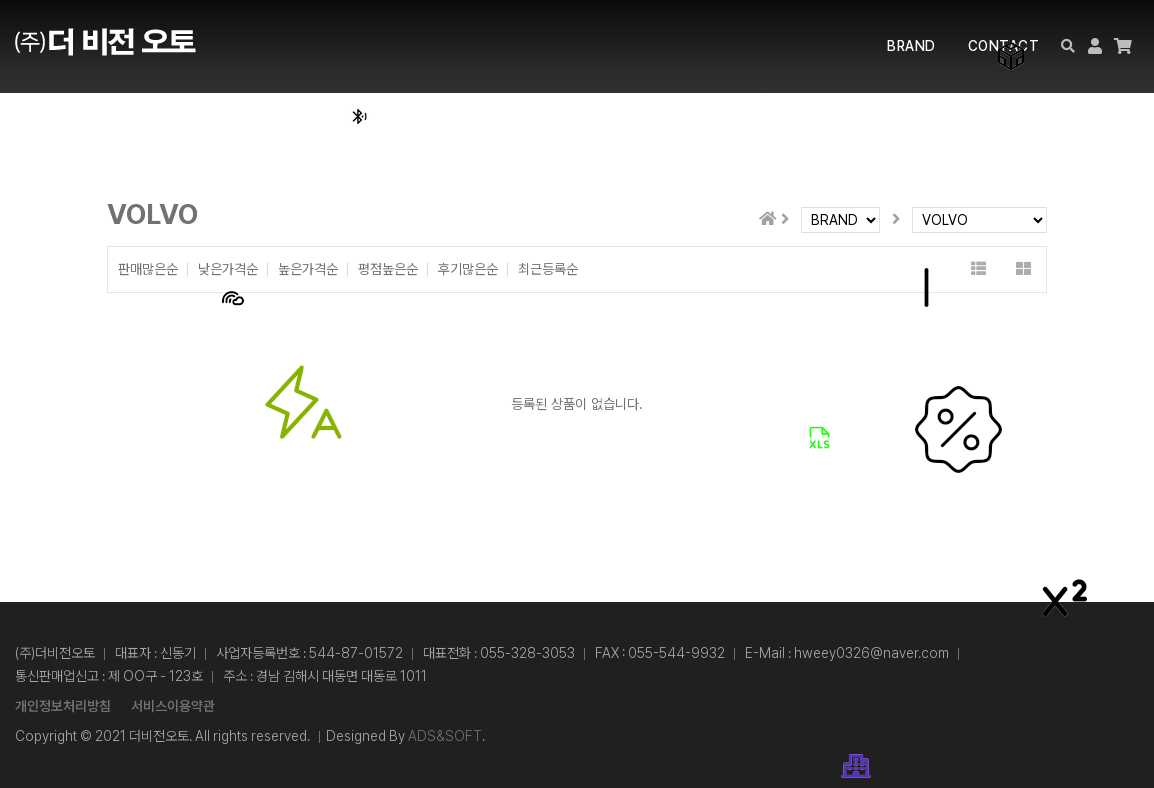 This screenshot has height=788, width=1154. What do you see at coordinates (1011, 56) in the screenshot?
I see `open codesandbox development environment` at bounding box center [1011, 56].